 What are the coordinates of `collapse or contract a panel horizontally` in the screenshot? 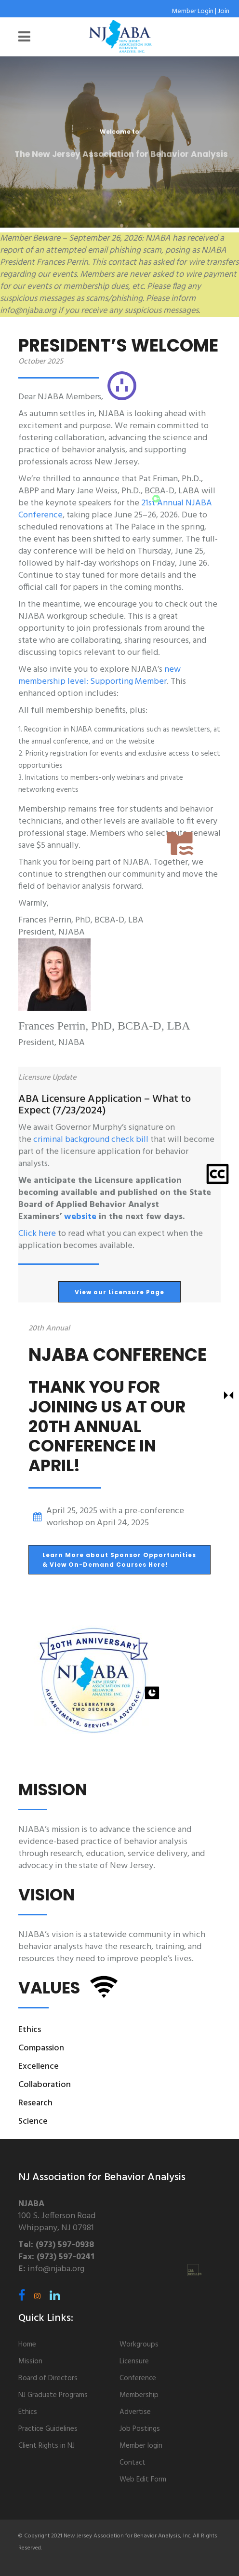 It's located at (228, 1395).